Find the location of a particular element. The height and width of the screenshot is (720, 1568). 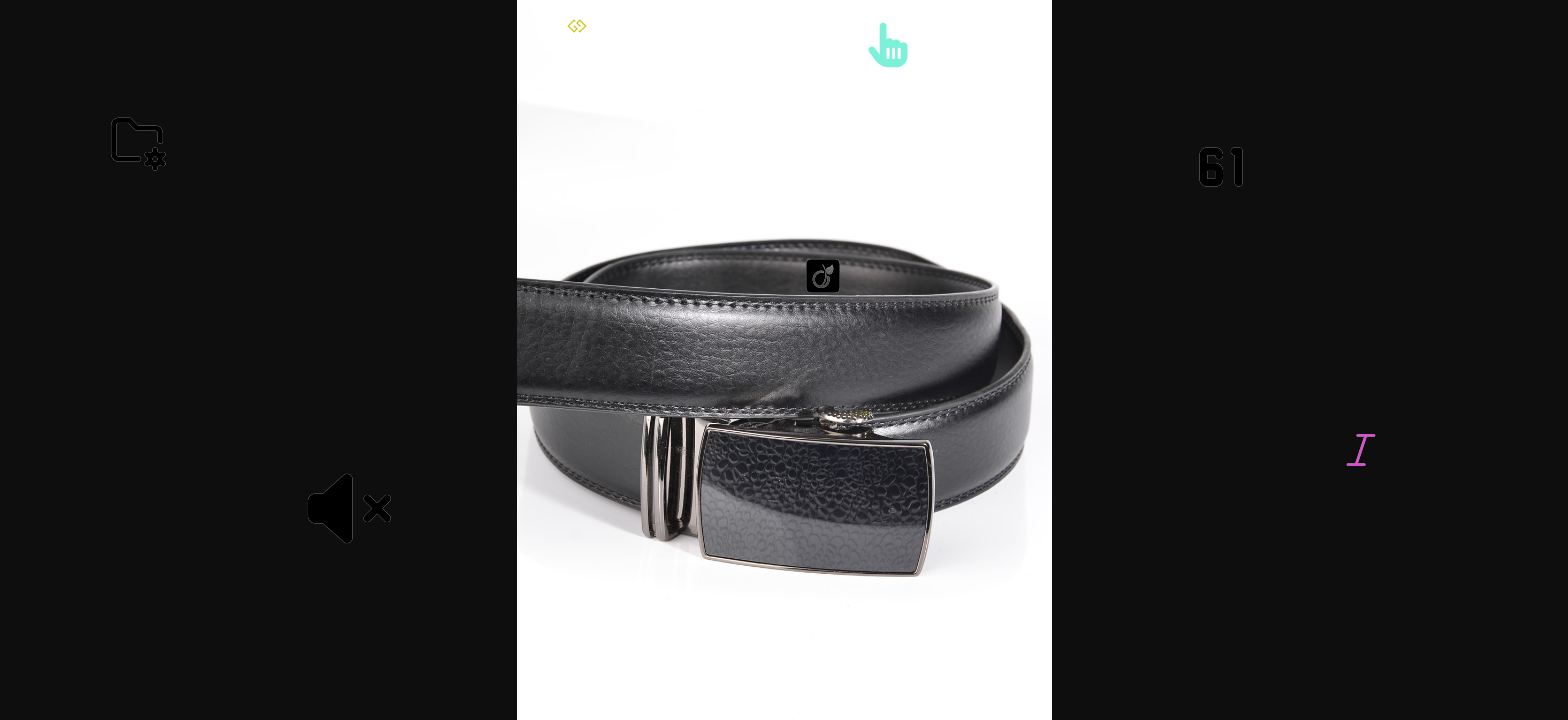

apply italic formatting to selected text is located at coordinates (1361, 450).